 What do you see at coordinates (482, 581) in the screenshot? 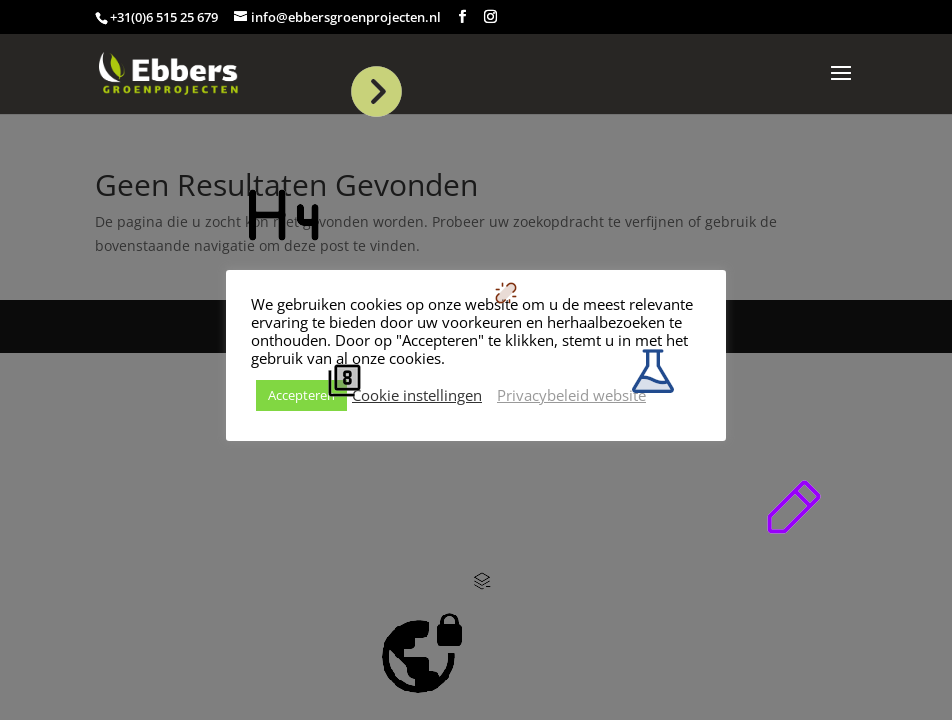
I see `remove a layer from the stack` at bounding box center [482, 581].